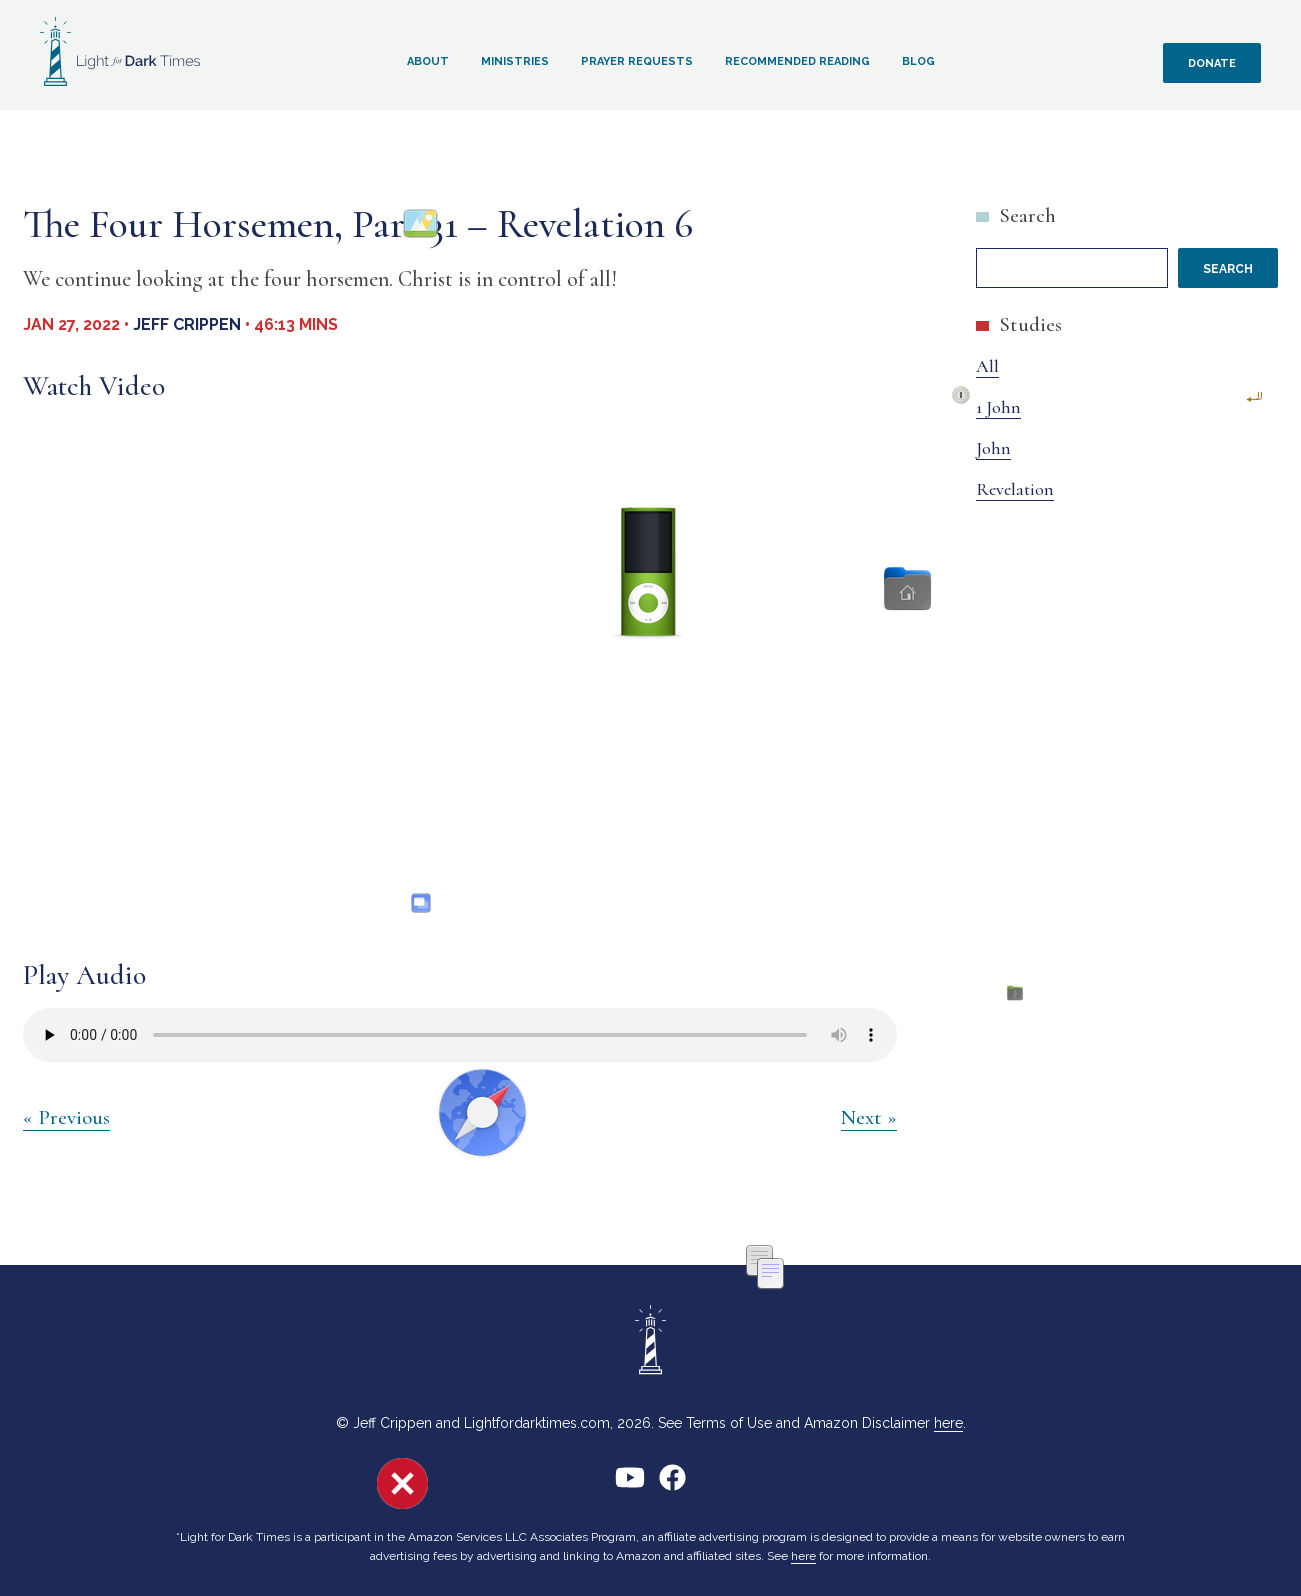 The image size is (1301, 1596). What do you see at coordinates (907, 588) in the screenshot?
I see `access your home folder` at bounding box center [907, 588].